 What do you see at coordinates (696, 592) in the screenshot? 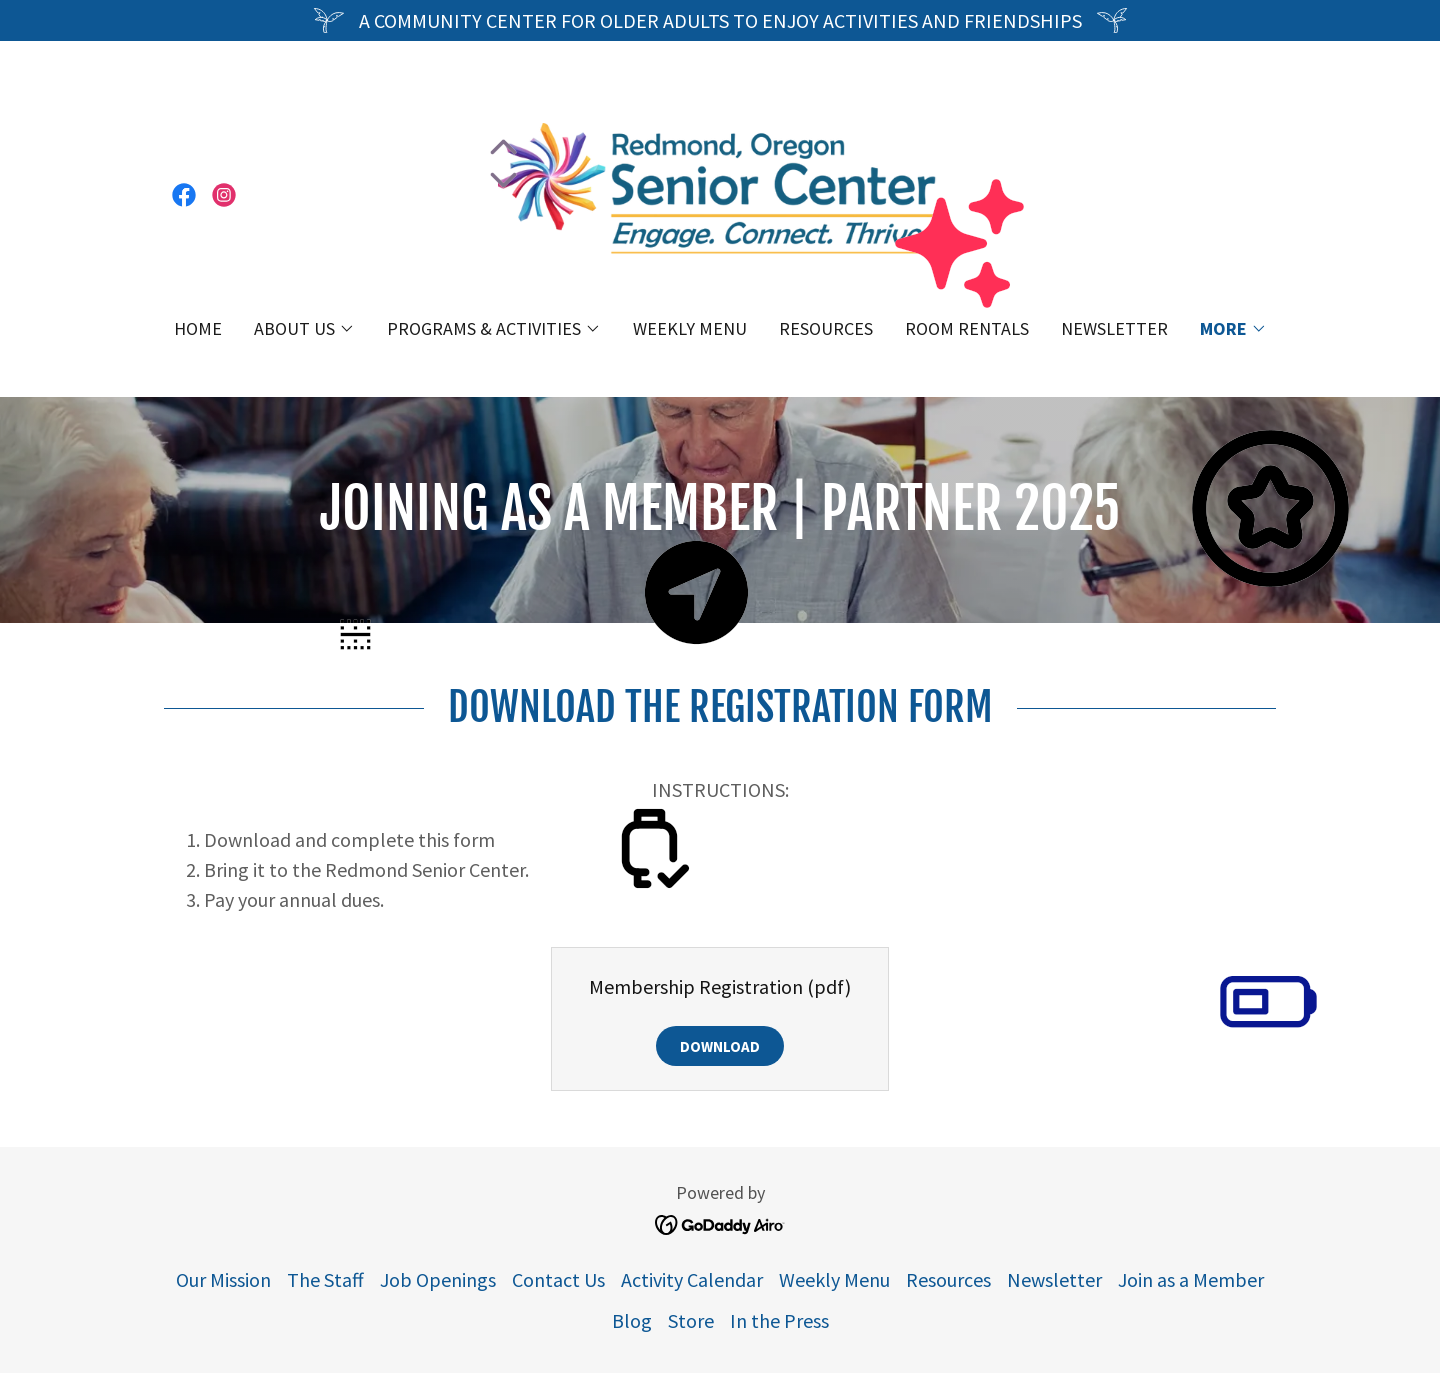
I see `tap to navigate to current location` at bounding box center [696, 592].